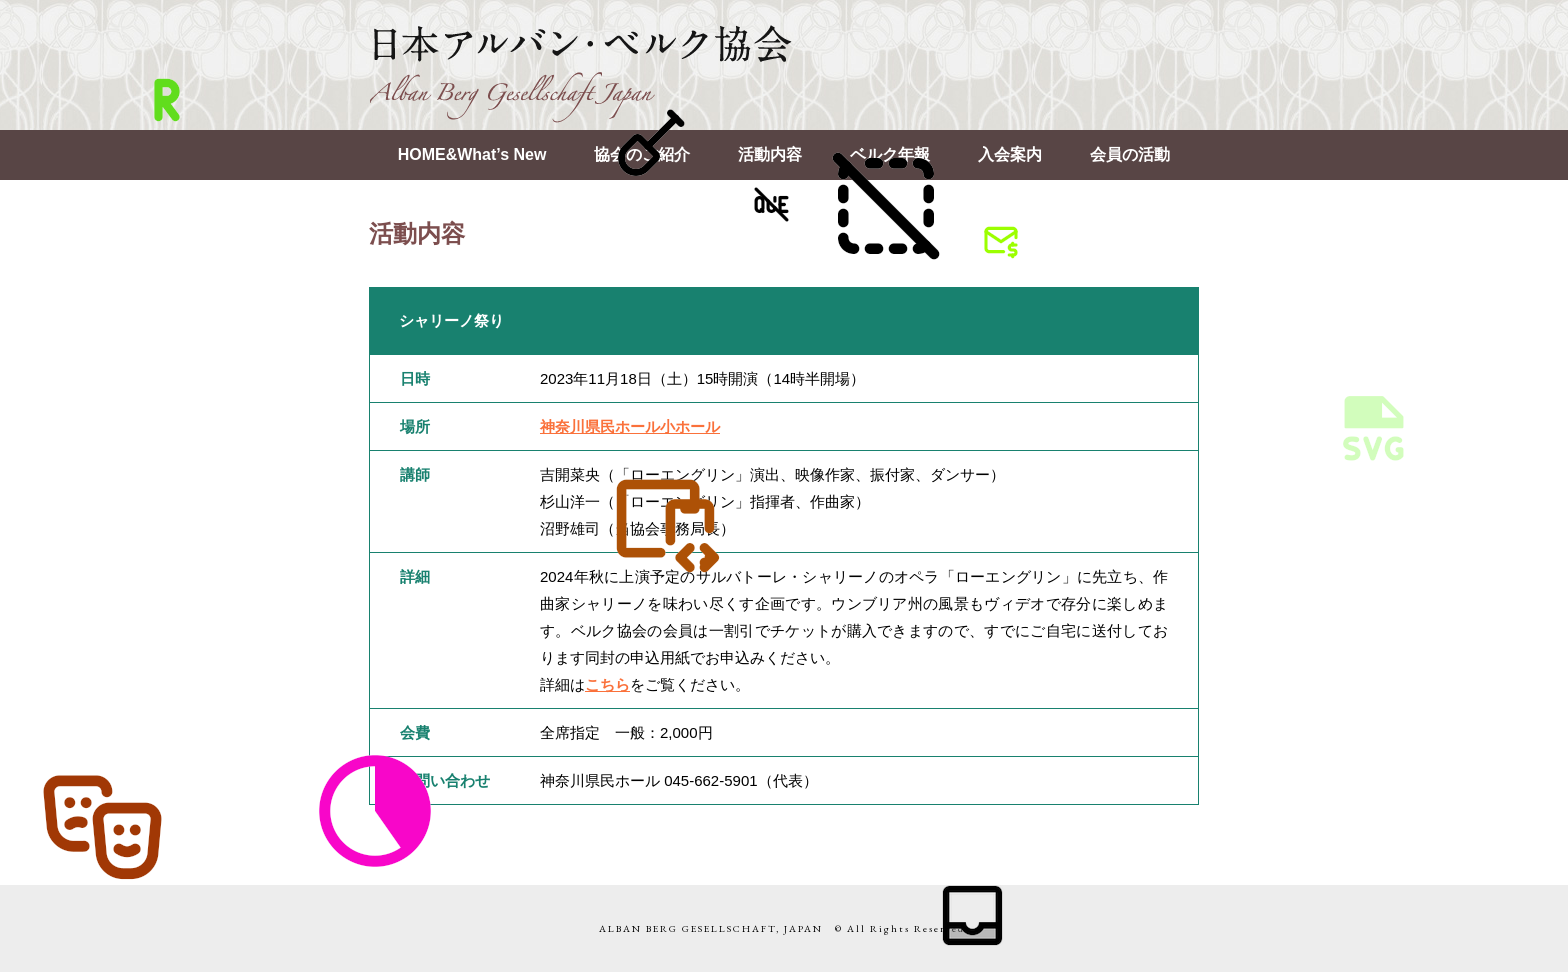 The width and height of the screenshot is (1568, 972). What do you see at coordinates (665, 523) in the screenshot?
I see `access developer tools across devices` at bounding box center [665, 523].